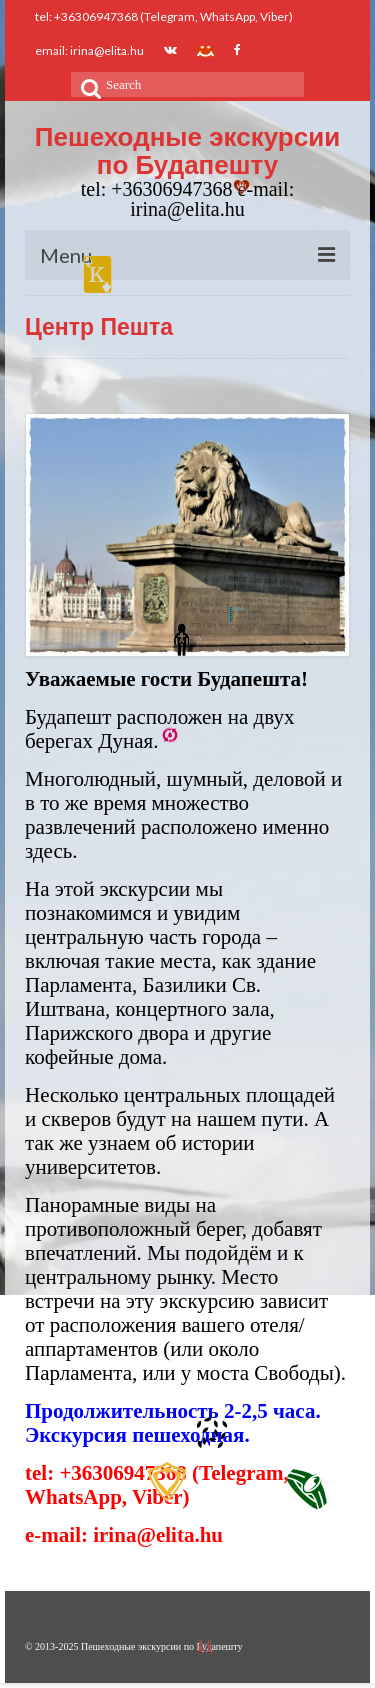 This screenshot has width=375, height=1688. What do you see at coordinates (167, 1481) in the screenshot?
I see `health protection or defensive buff status` at bounding box center [167, 1481].